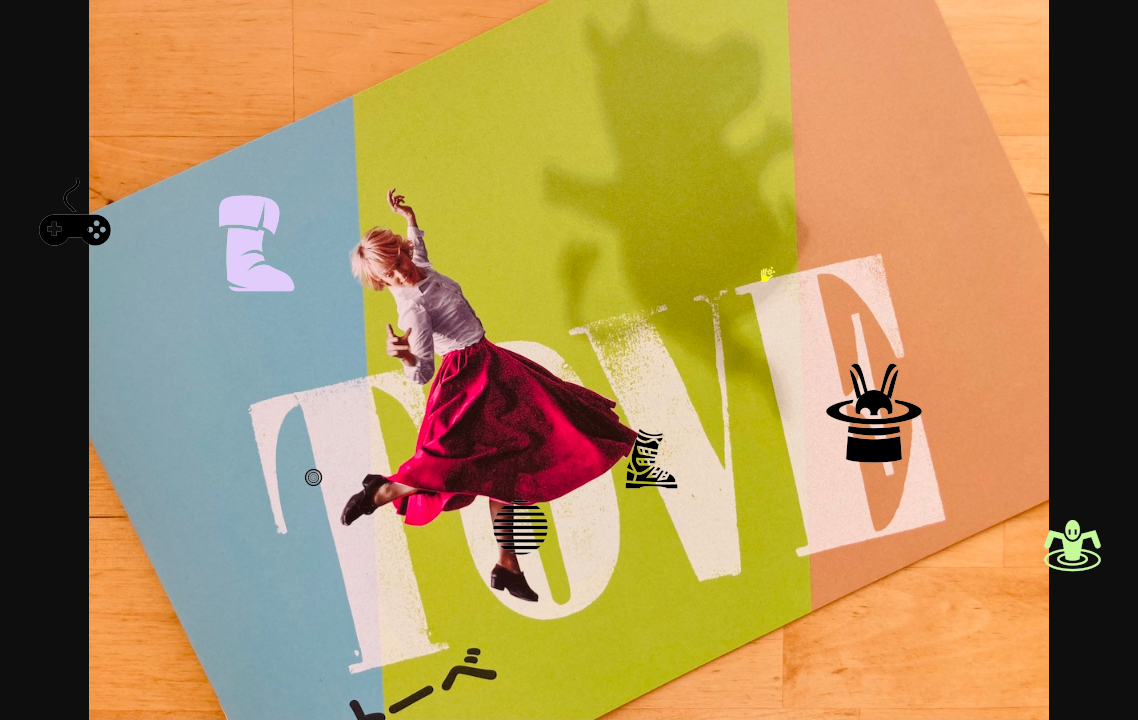  I want to click on access magic or special effects features, so click(874, 413).